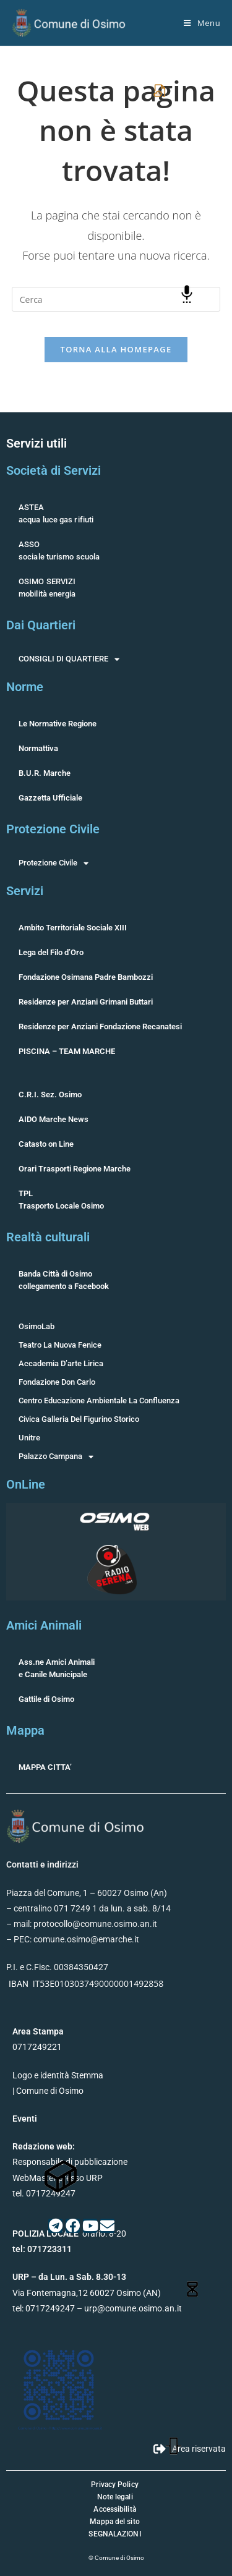 The height and width of the screenshot is (2576, 232). I want to click on align object to vertical center, so click(173, 2446).